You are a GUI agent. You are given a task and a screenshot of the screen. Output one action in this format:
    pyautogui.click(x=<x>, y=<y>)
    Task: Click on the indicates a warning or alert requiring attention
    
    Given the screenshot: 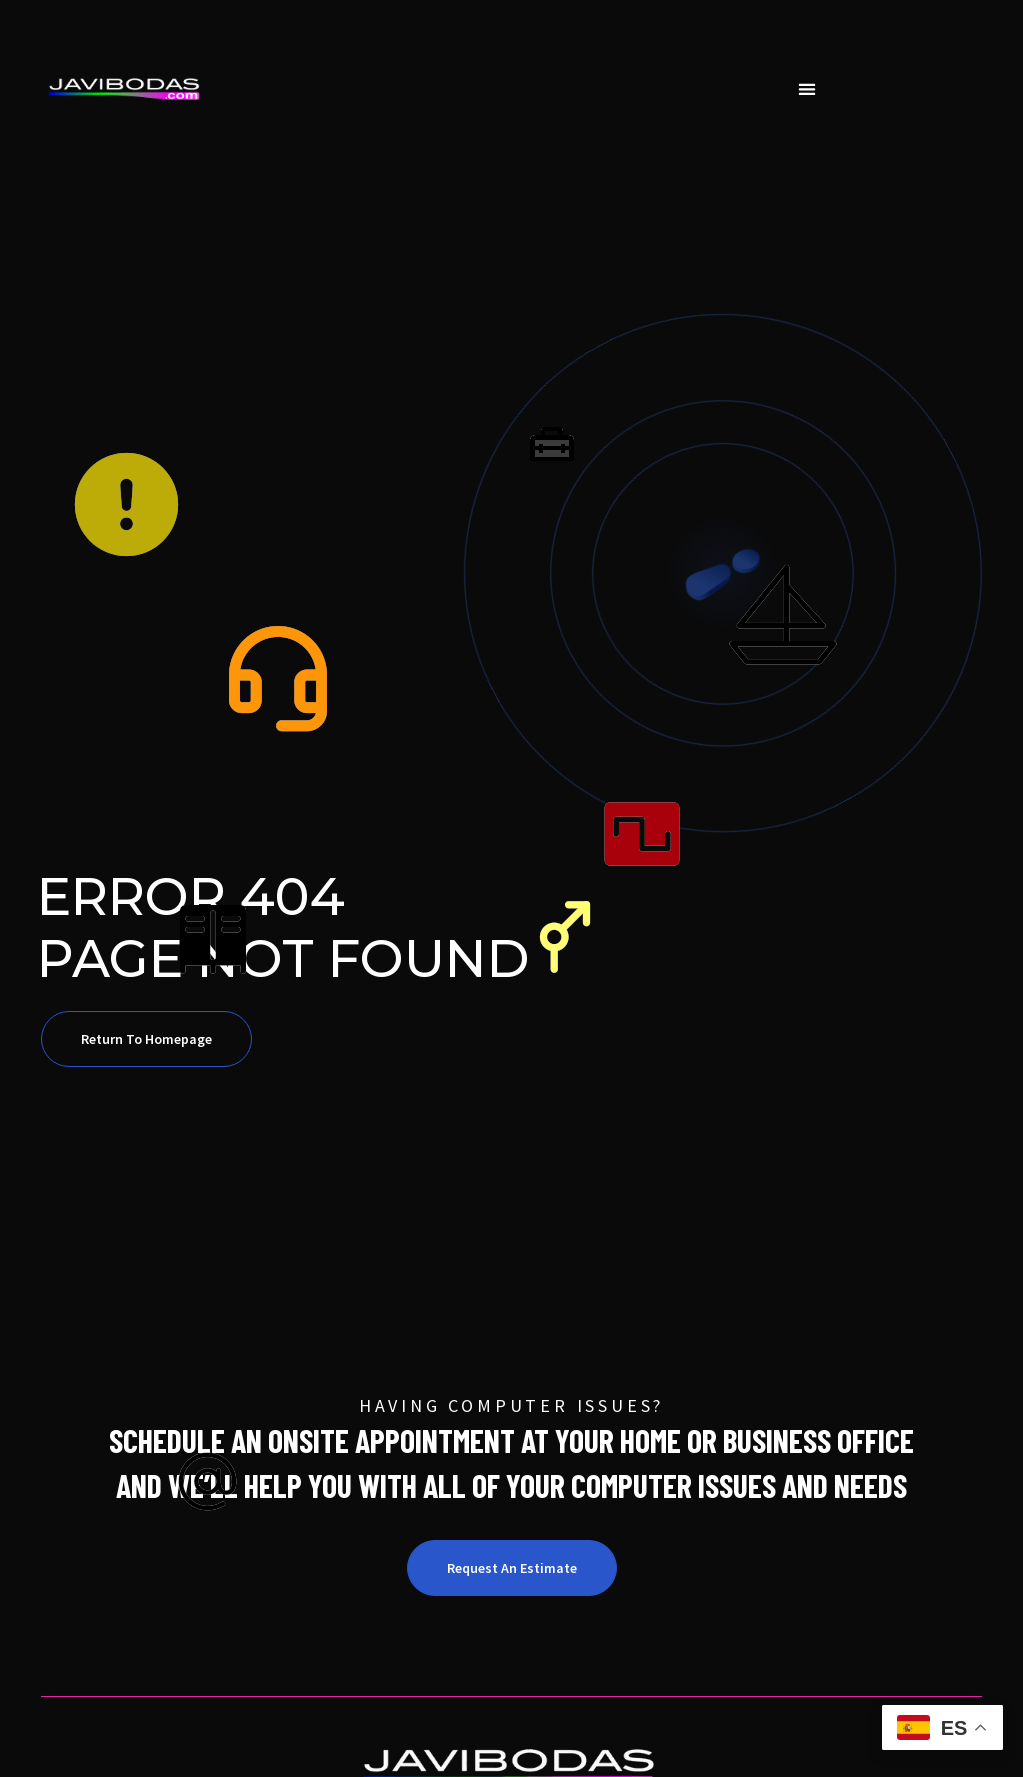 What is the action you would take?
    pyautogui.click(x=126, y=504)
    